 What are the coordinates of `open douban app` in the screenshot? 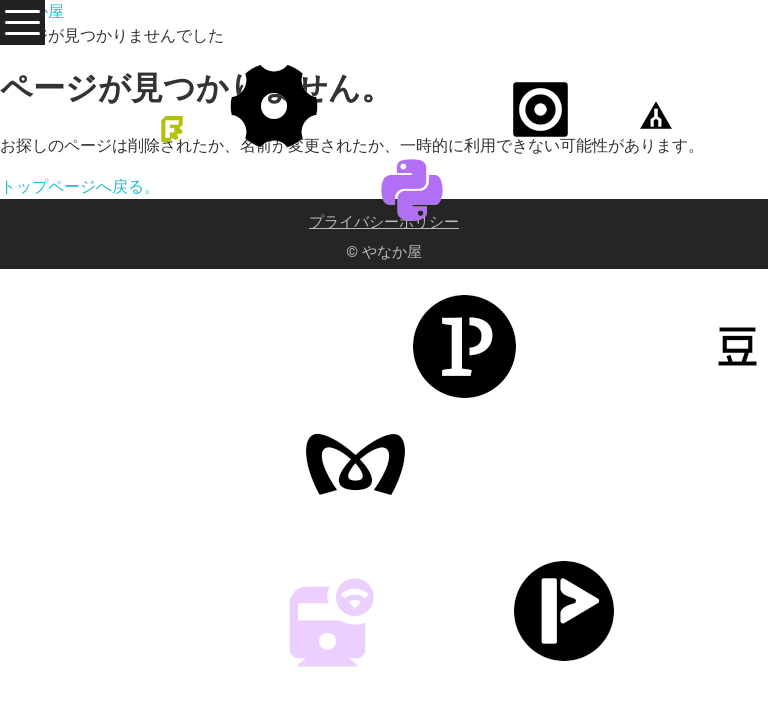 It's located at (737, 346).